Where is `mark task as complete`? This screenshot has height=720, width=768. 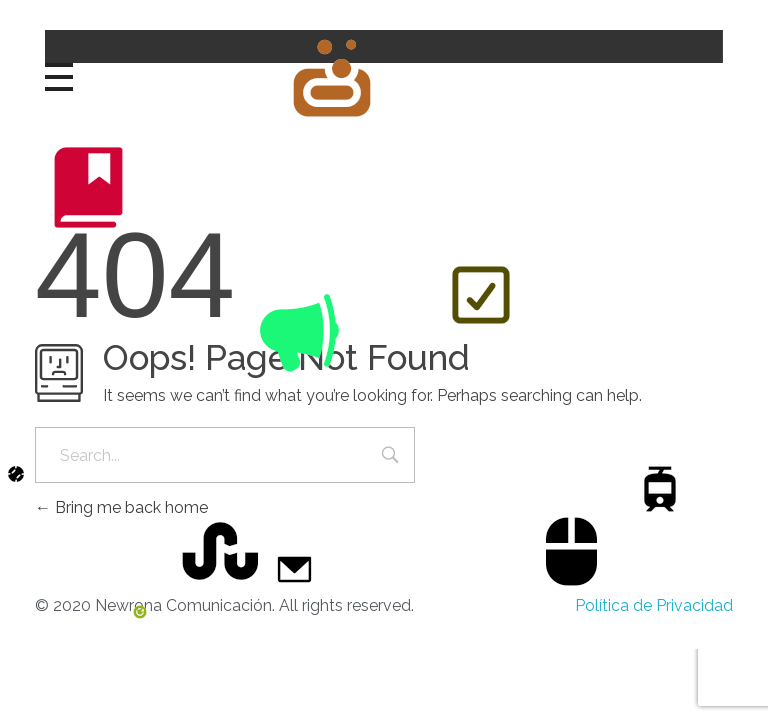
mark task as complete is located at coordinates (481, 295).